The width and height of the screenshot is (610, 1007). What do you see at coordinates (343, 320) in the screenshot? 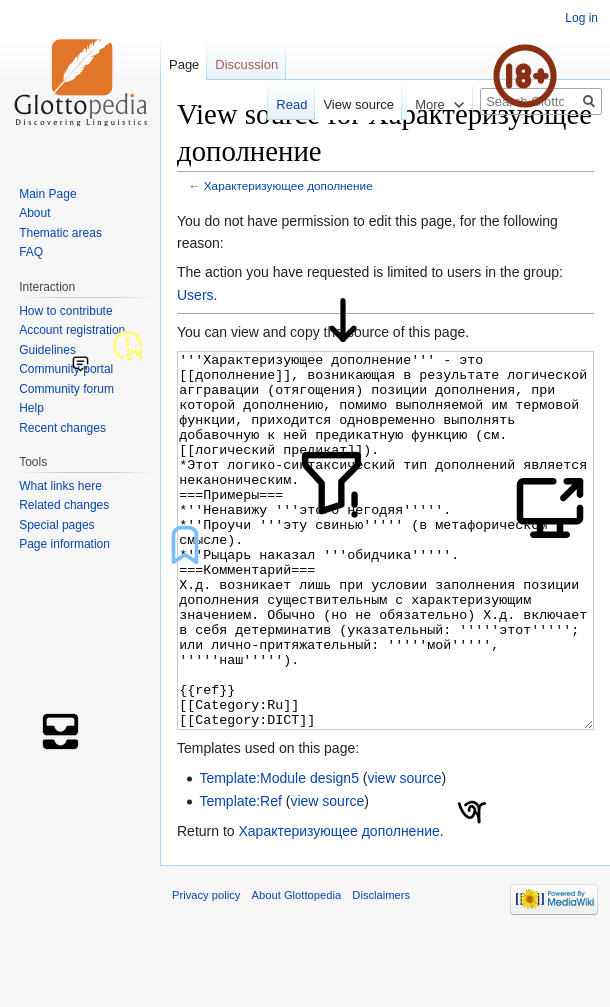
I see `scroll down or view more content below` at bounding box center [343, 320].